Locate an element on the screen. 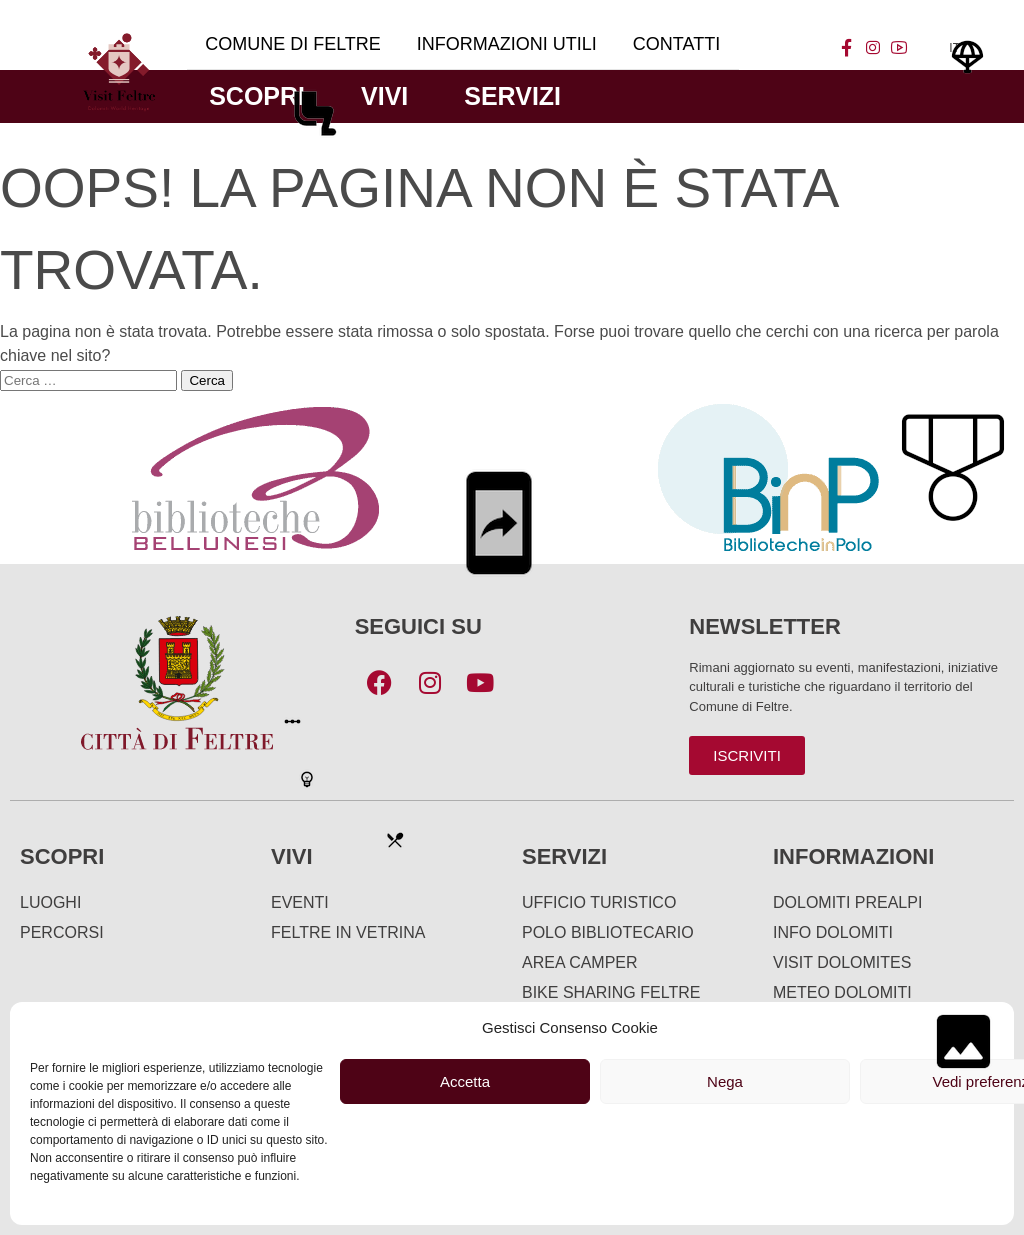  access emergency or backup options is located at coordinates (967, 57).